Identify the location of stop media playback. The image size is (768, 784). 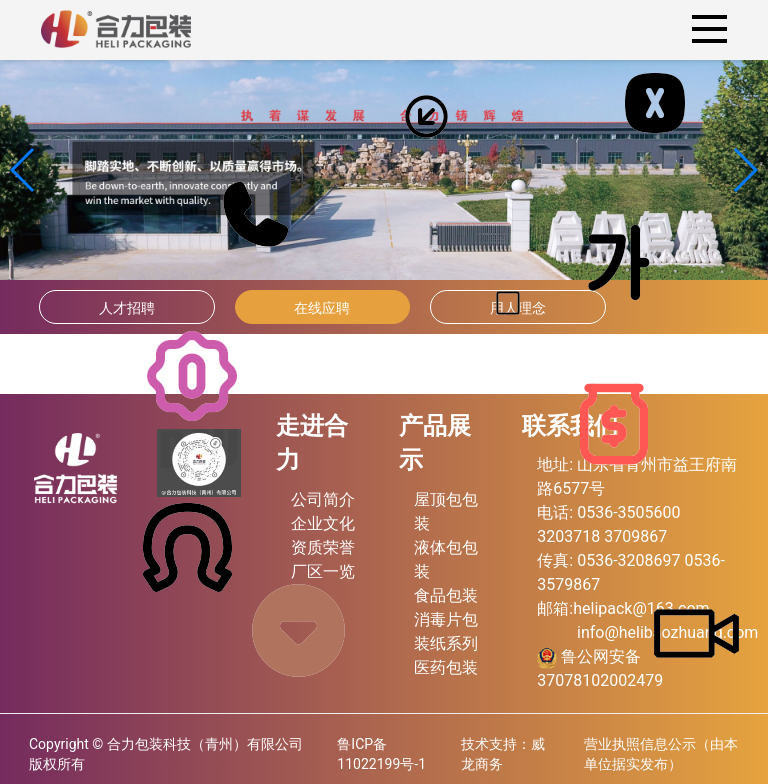
(508, 303).